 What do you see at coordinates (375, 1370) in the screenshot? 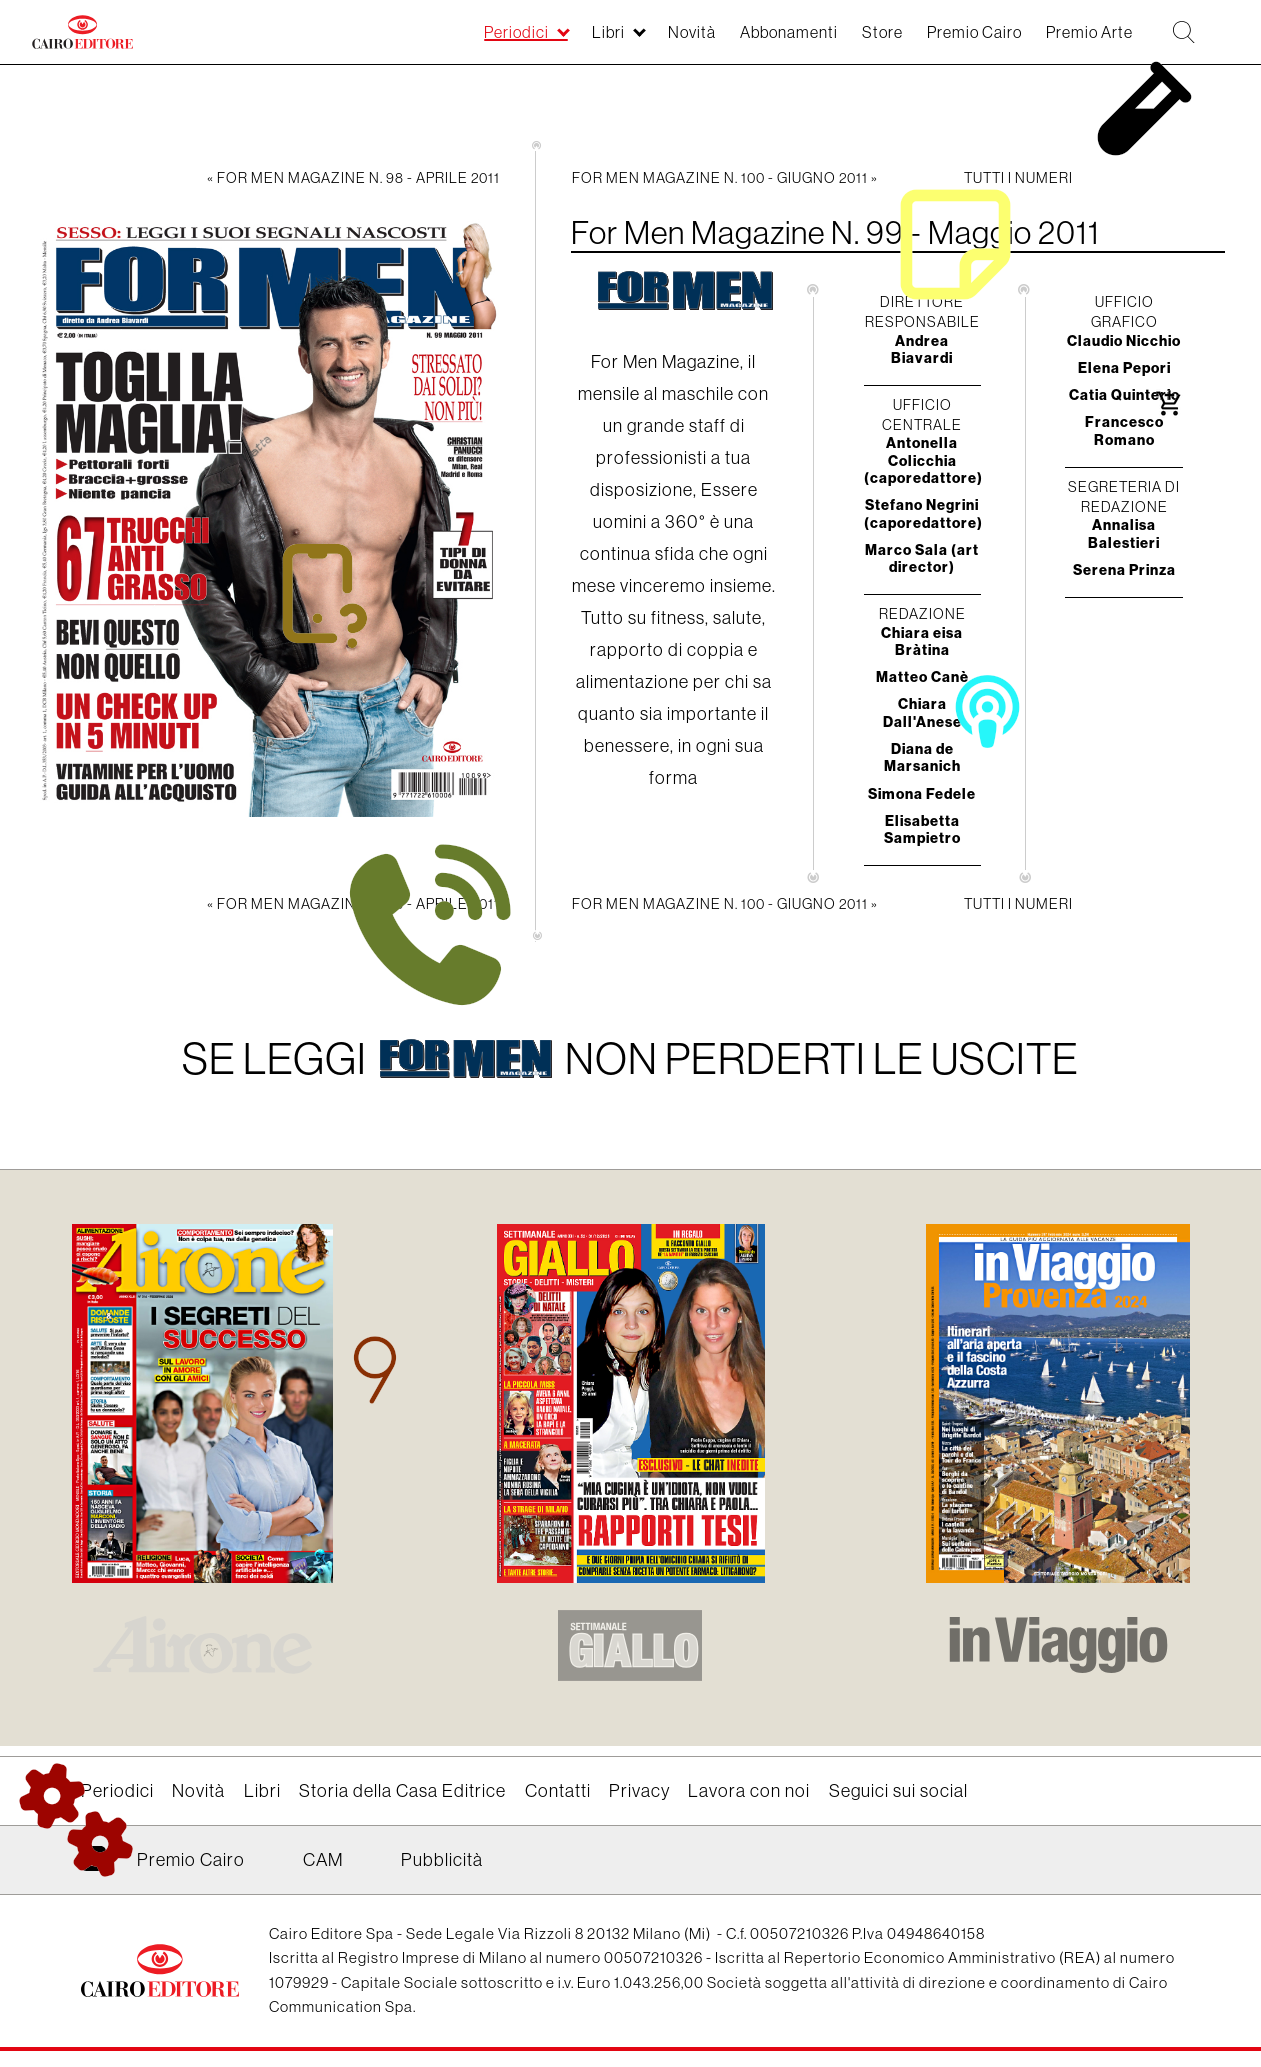
I see `indicates the number nine in a list or sequence` at bounding box center [375, 1370].